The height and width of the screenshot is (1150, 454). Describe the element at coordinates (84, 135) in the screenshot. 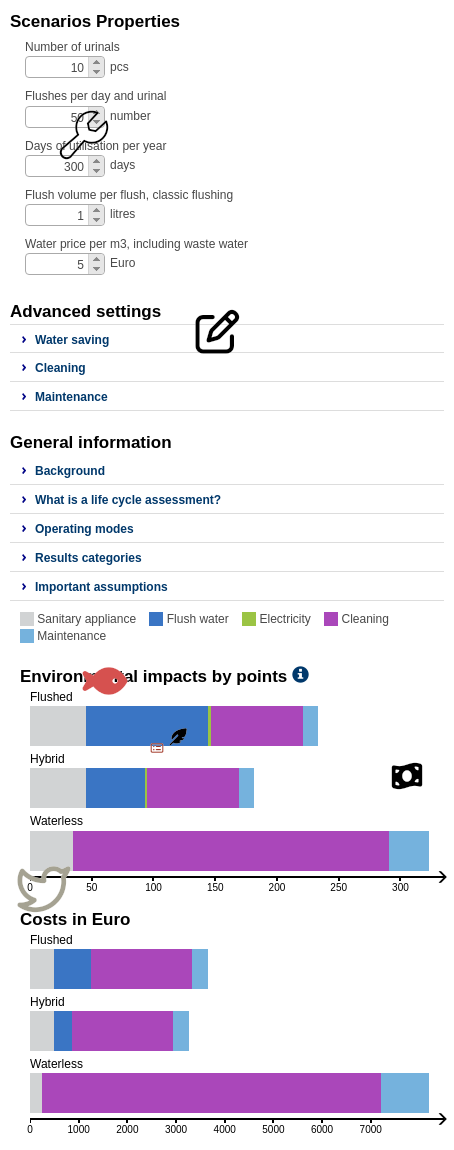

I see `access settings or configuration options` at that location.